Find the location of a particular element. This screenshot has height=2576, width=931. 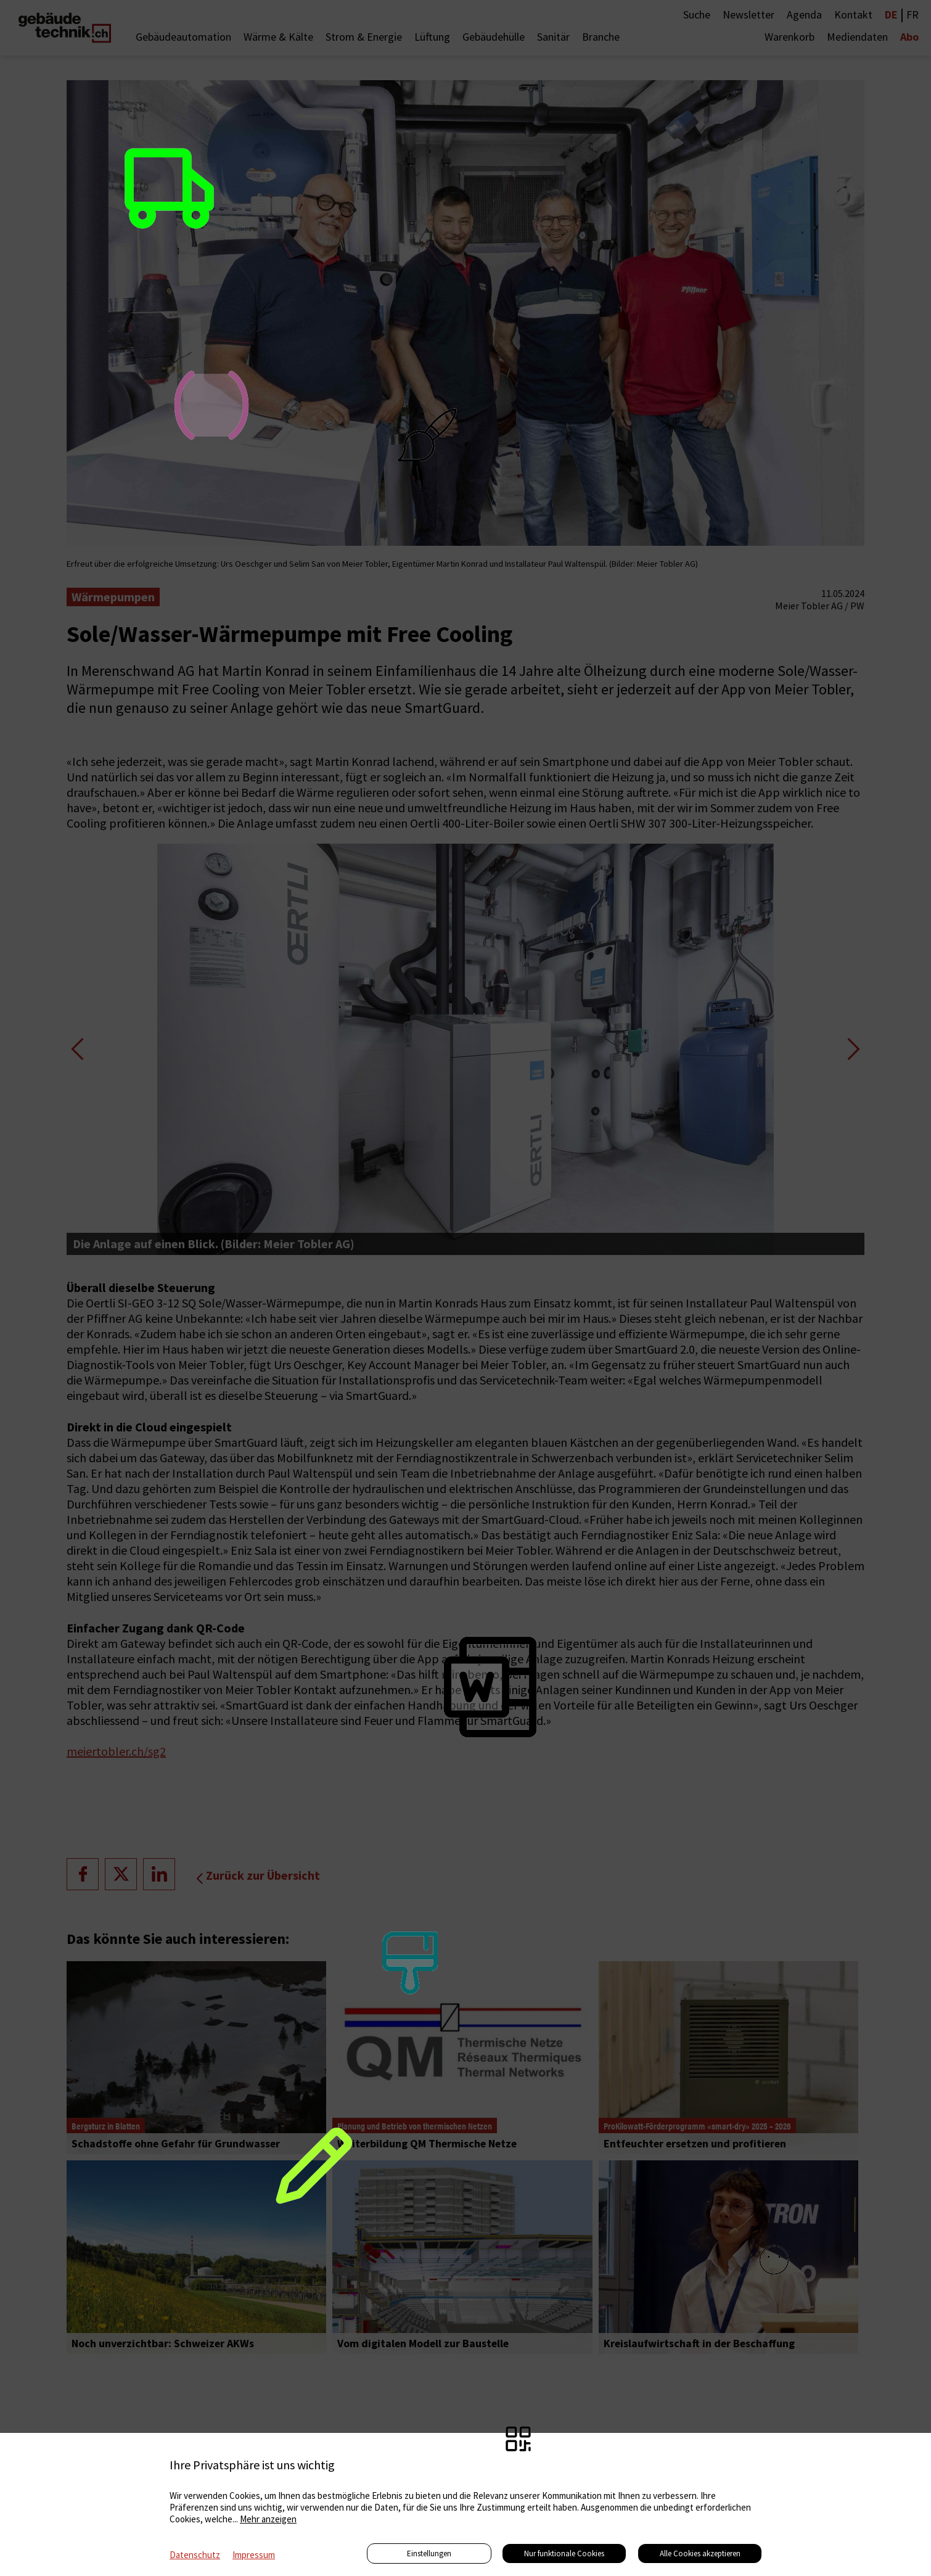

access vehicle or transportation options is located at coordinates (169, 188).